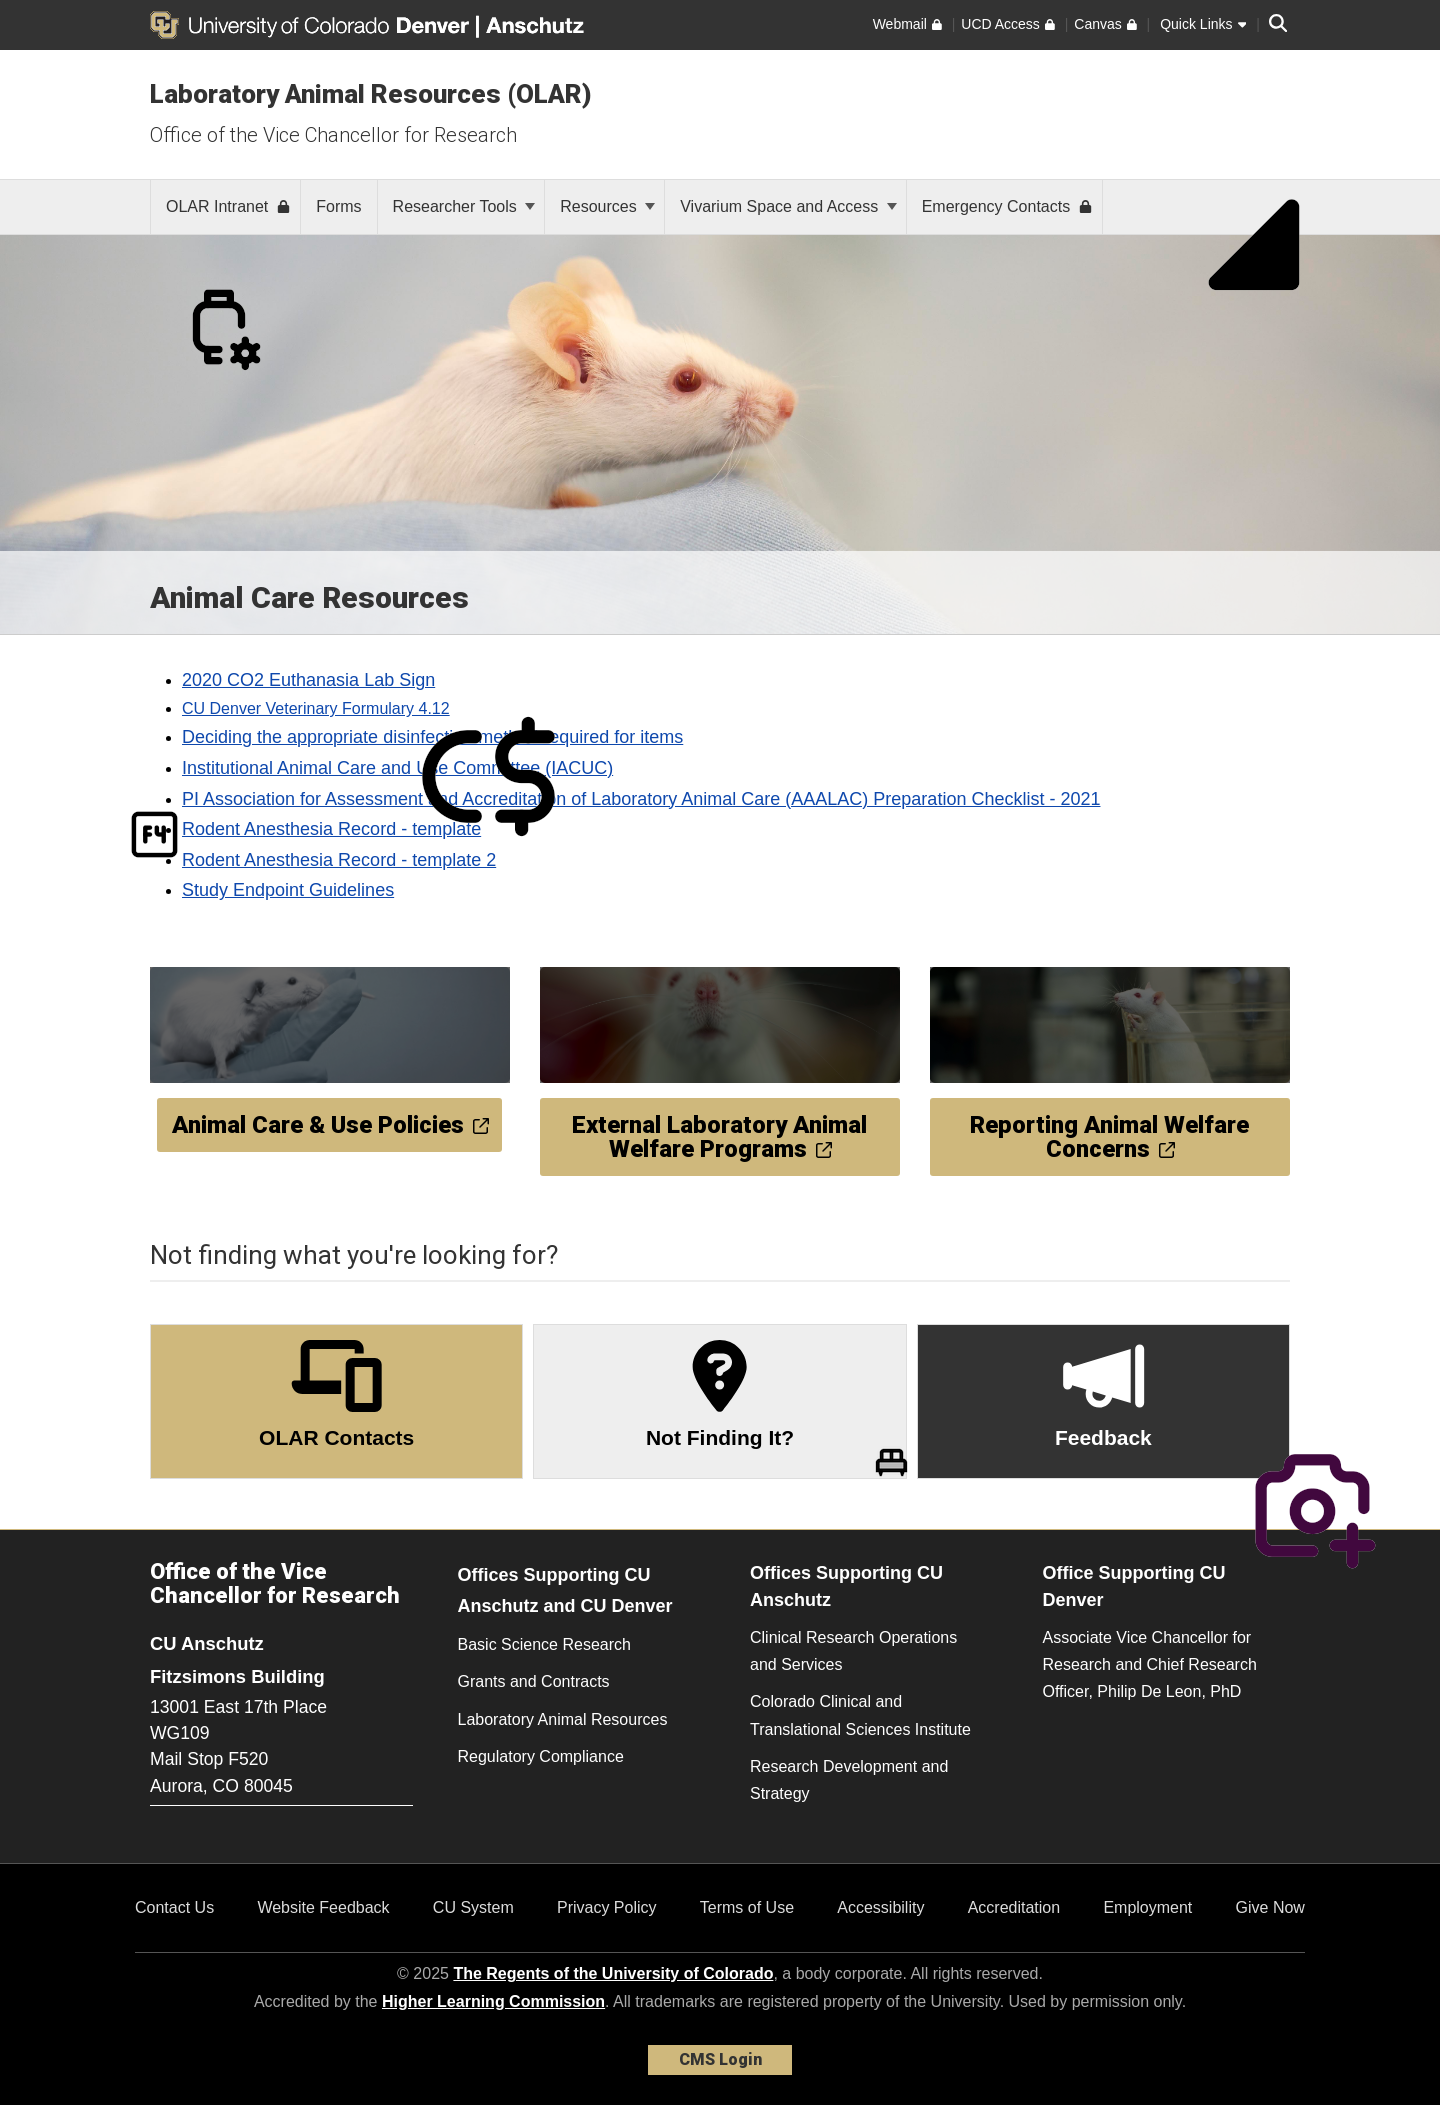 The image size is (1440, 2105). Describe the element at coordinates (154, 834) in the screenshot. I see `press F4 keyboard shortcut` at that location.